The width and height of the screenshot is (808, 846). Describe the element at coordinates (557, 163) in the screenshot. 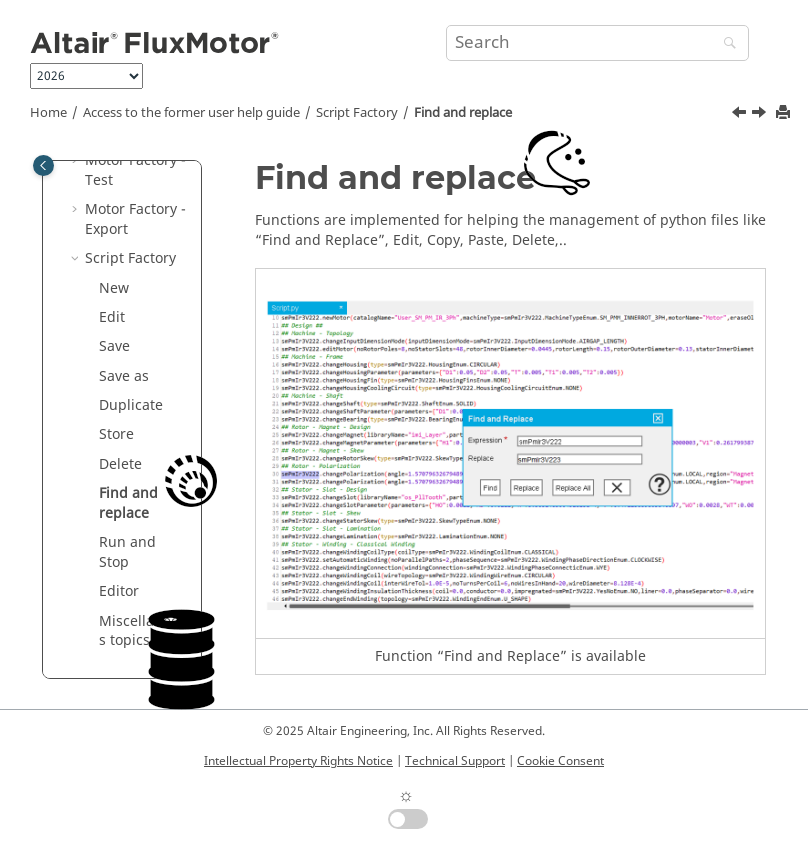

I see `select sling weapon in game inventory` at that location.